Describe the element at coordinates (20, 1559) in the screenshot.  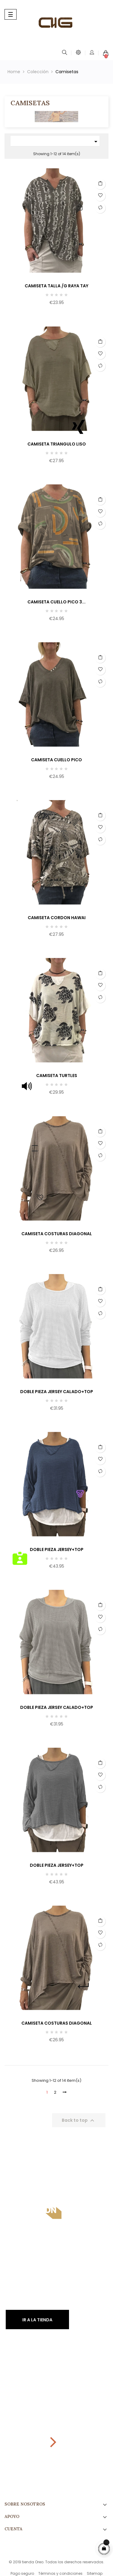
I see `view your employee or member ID badge` at that location.